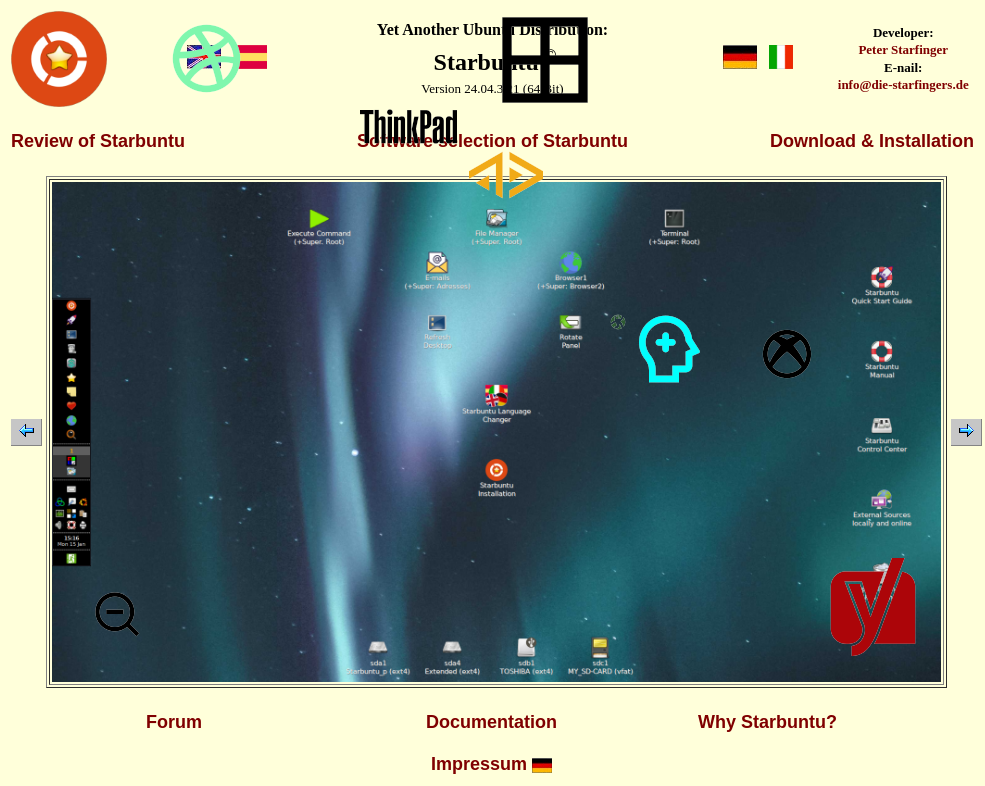 This screenshot has height=786, width=985. I want to click on open the Odysee app, so click(618, 322).